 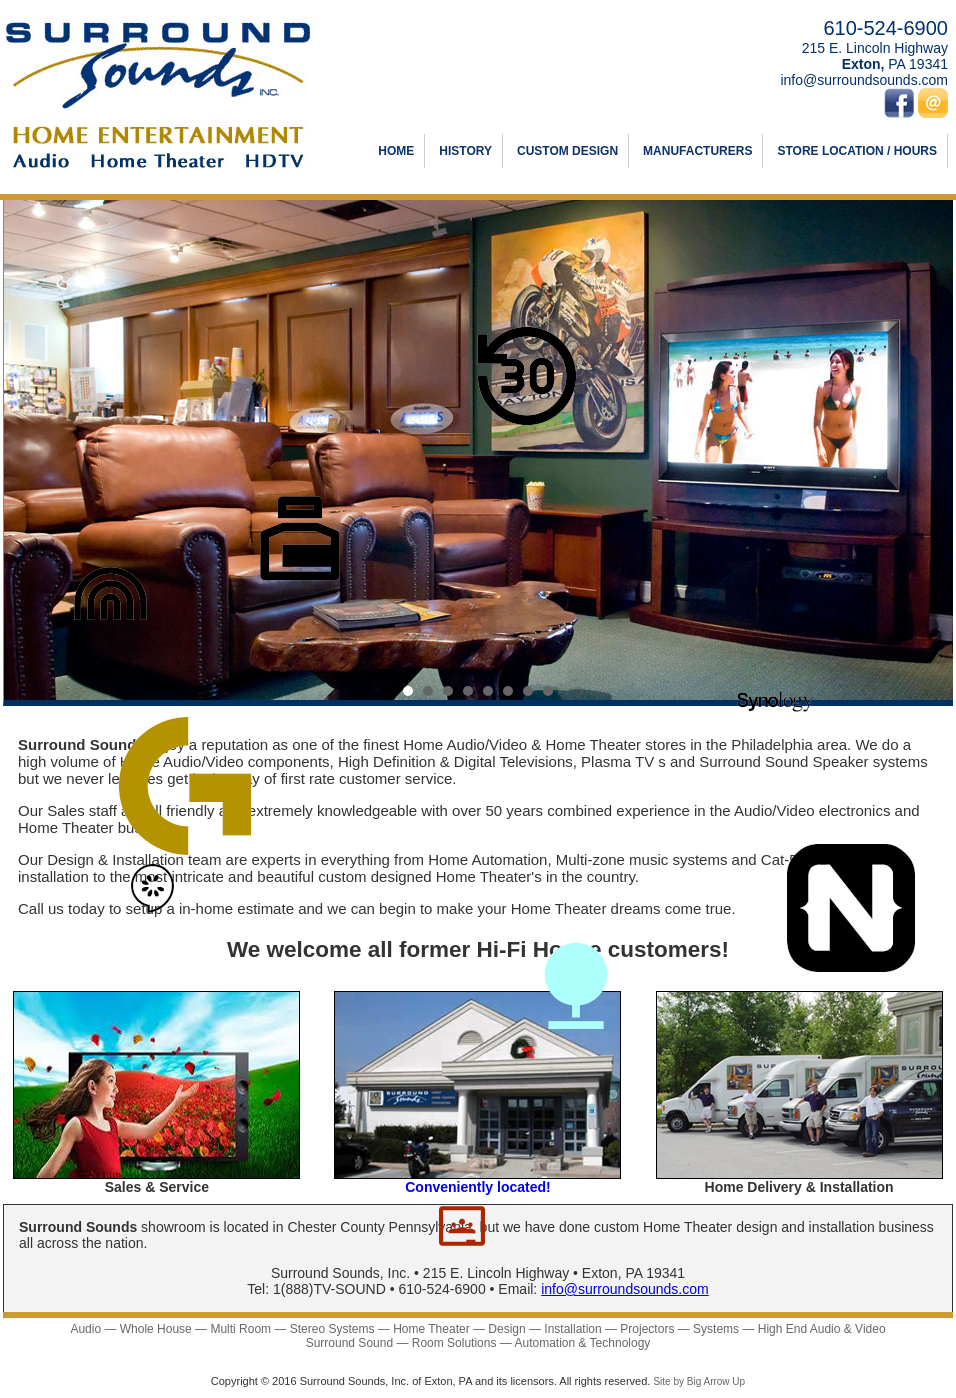 I want to click on Synology brand logo, so click(x=776, y=701).